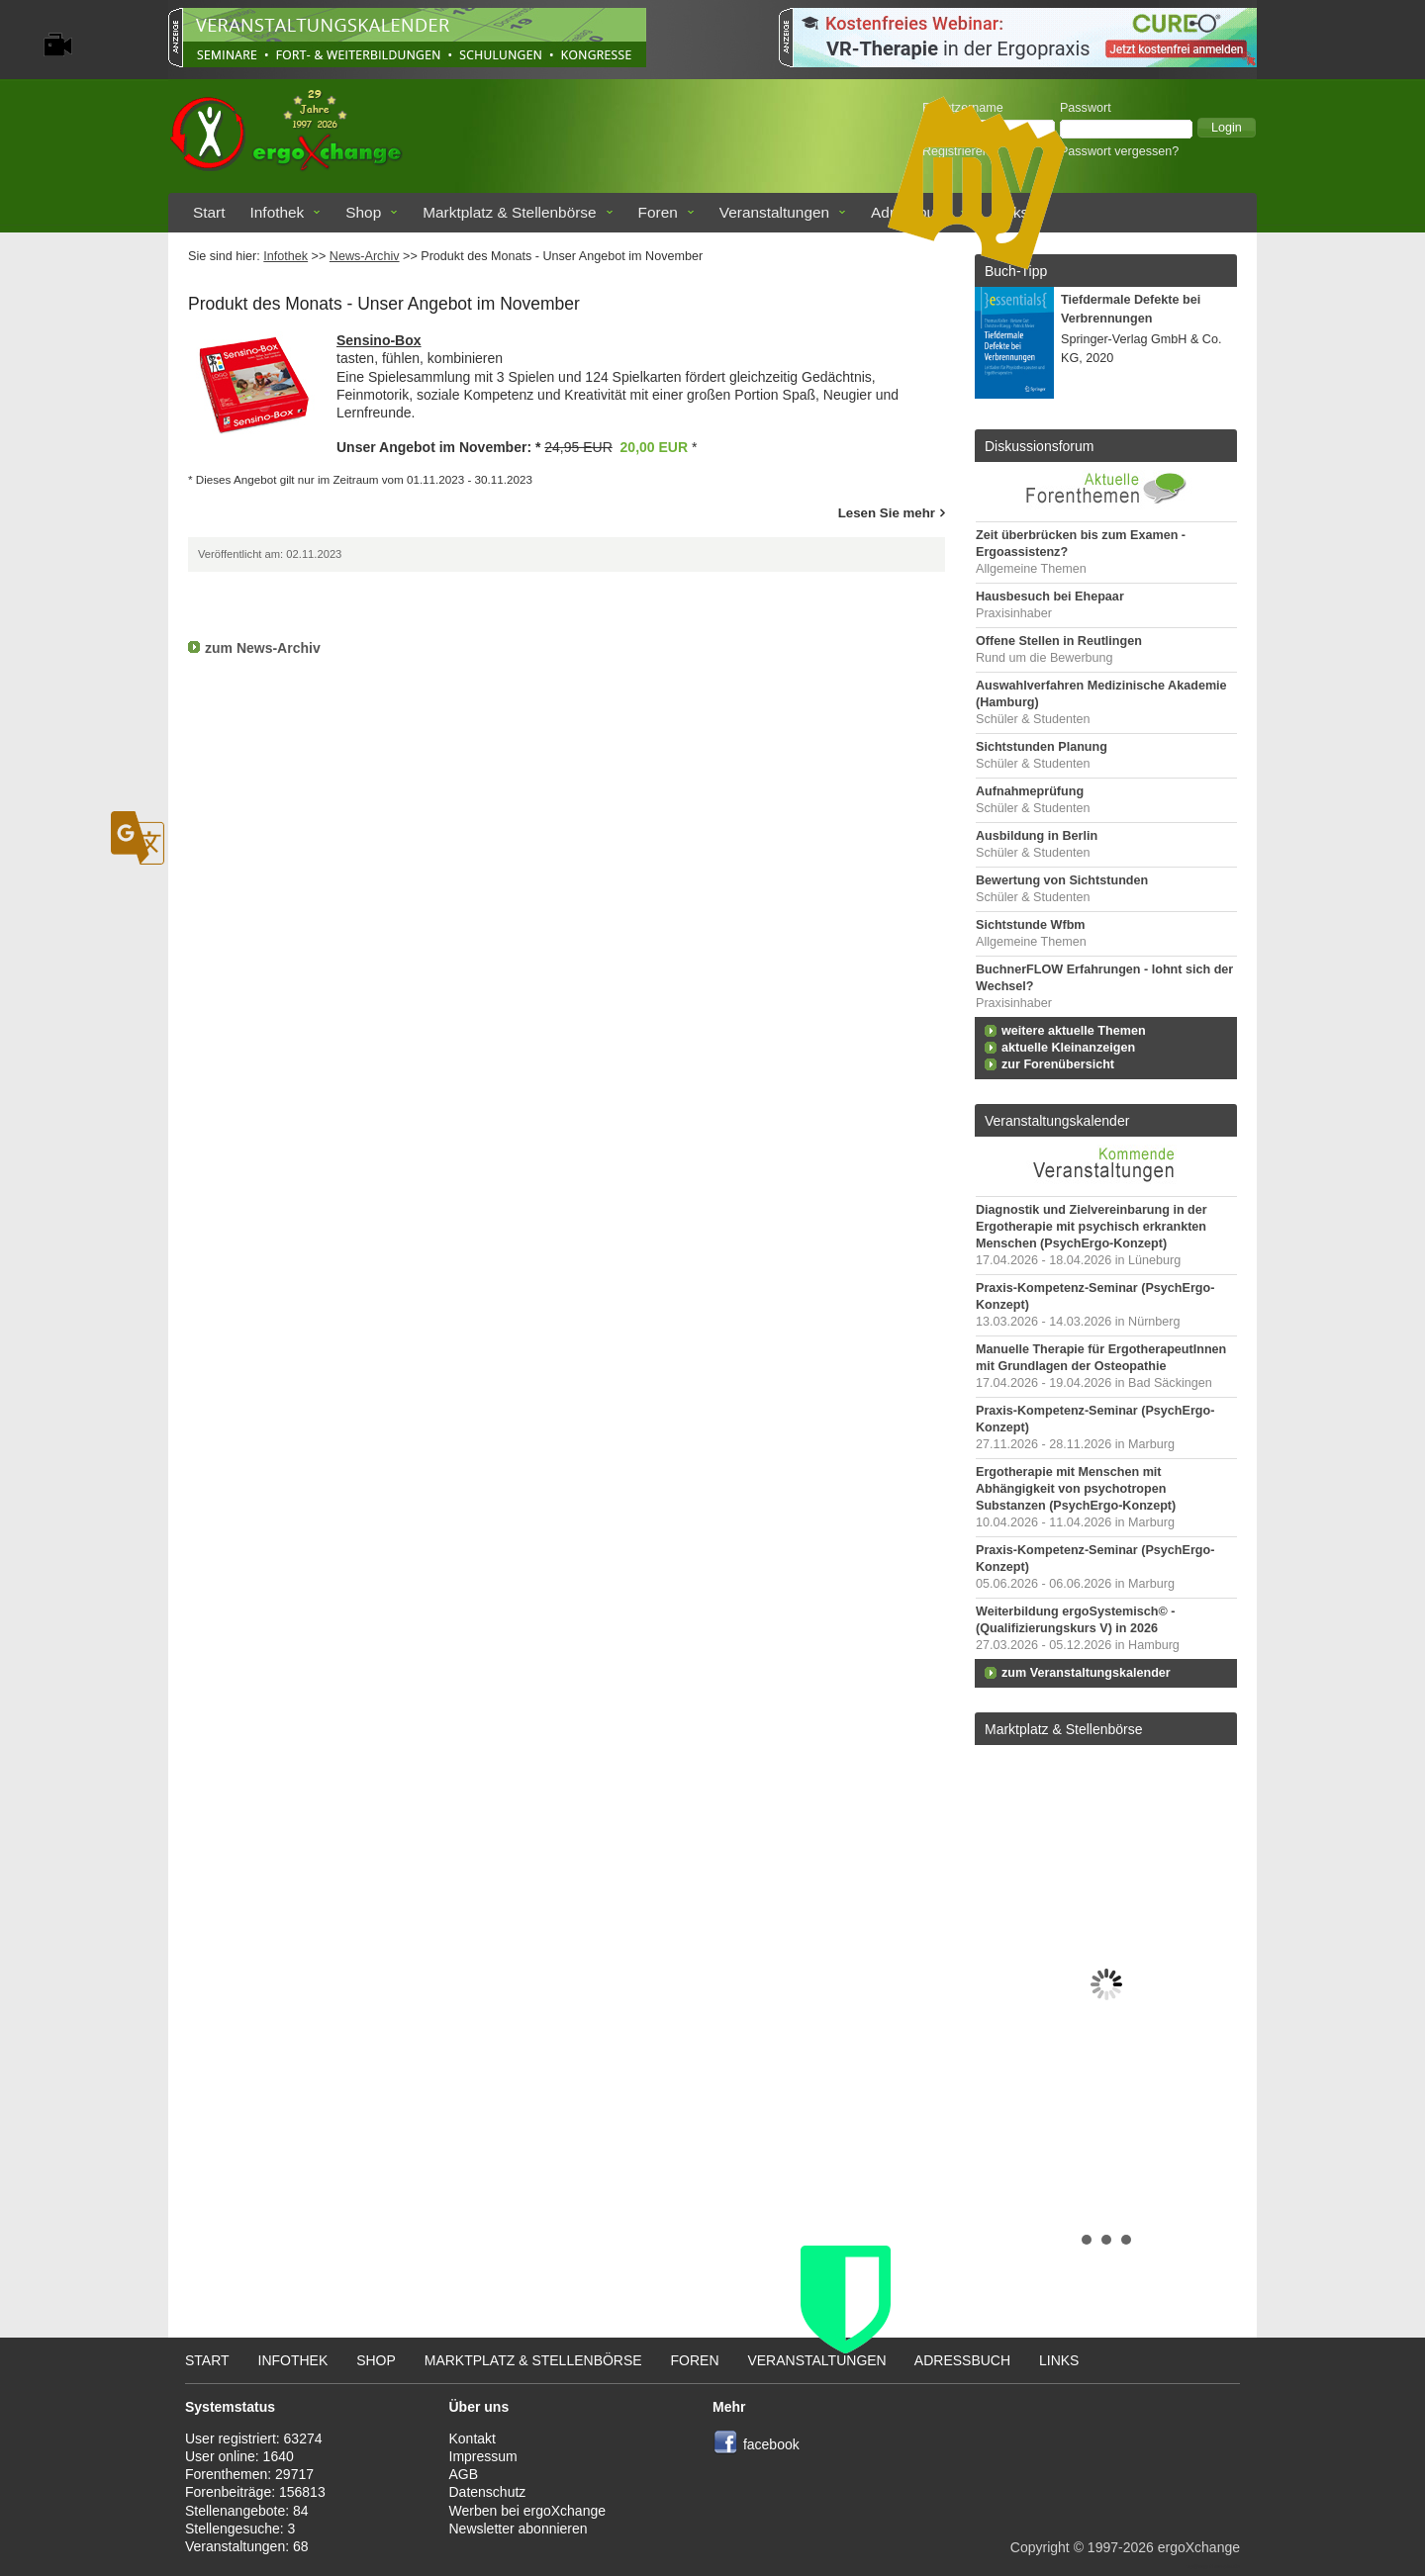  I want to click on open bitwarden password manager, so click(845, 2299).